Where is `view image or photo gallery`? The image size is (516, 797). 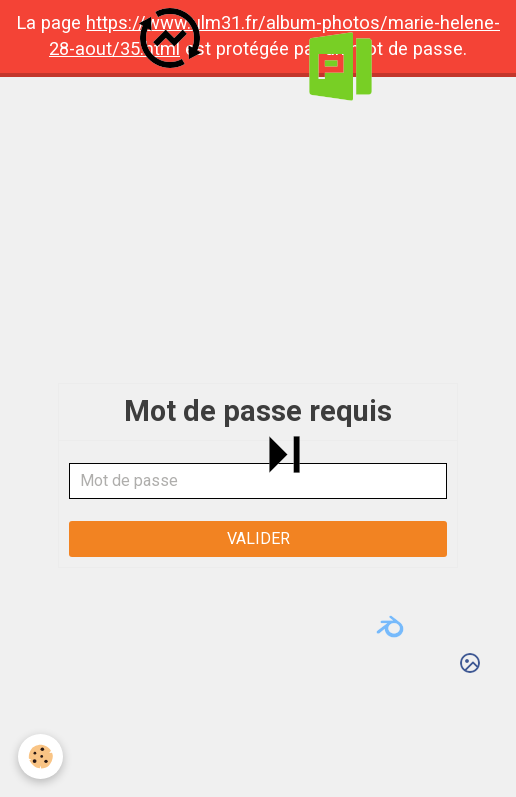
view image or photo gallery is located at coordinates (470, 663).